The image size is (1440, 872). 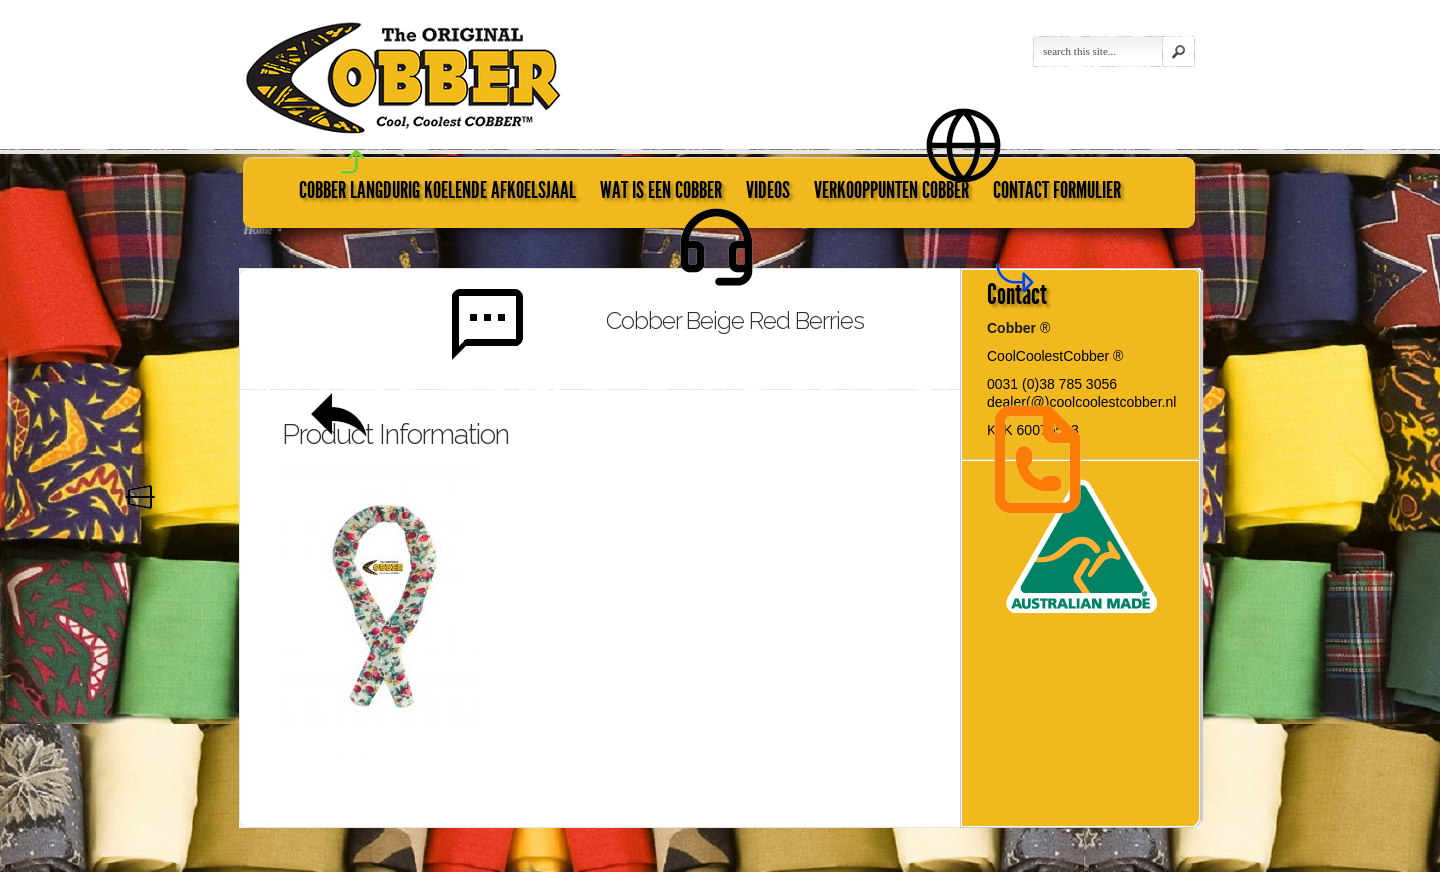 I want to click on adjust perspective or viewing angle, so click(x=140, y=497).